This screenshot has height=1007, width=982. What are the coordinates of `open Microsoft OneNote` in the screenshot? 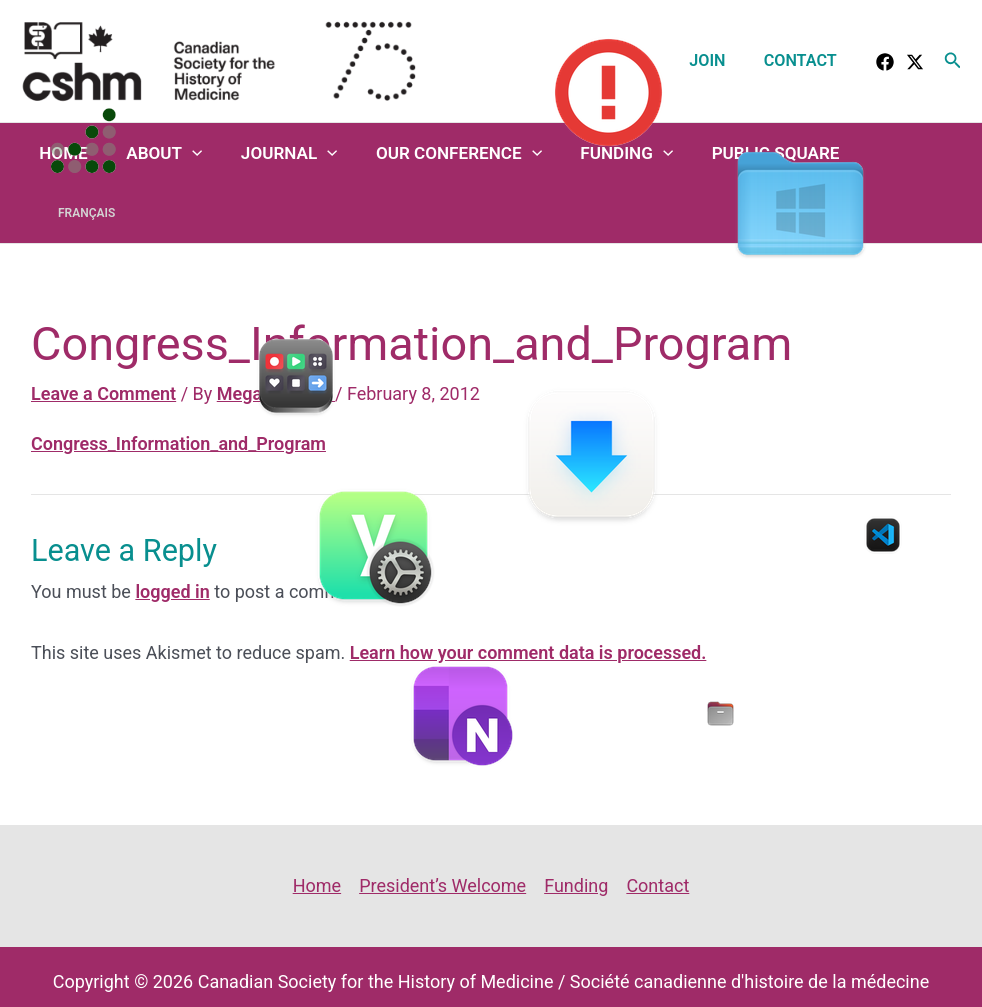 It's located at (460, 713).